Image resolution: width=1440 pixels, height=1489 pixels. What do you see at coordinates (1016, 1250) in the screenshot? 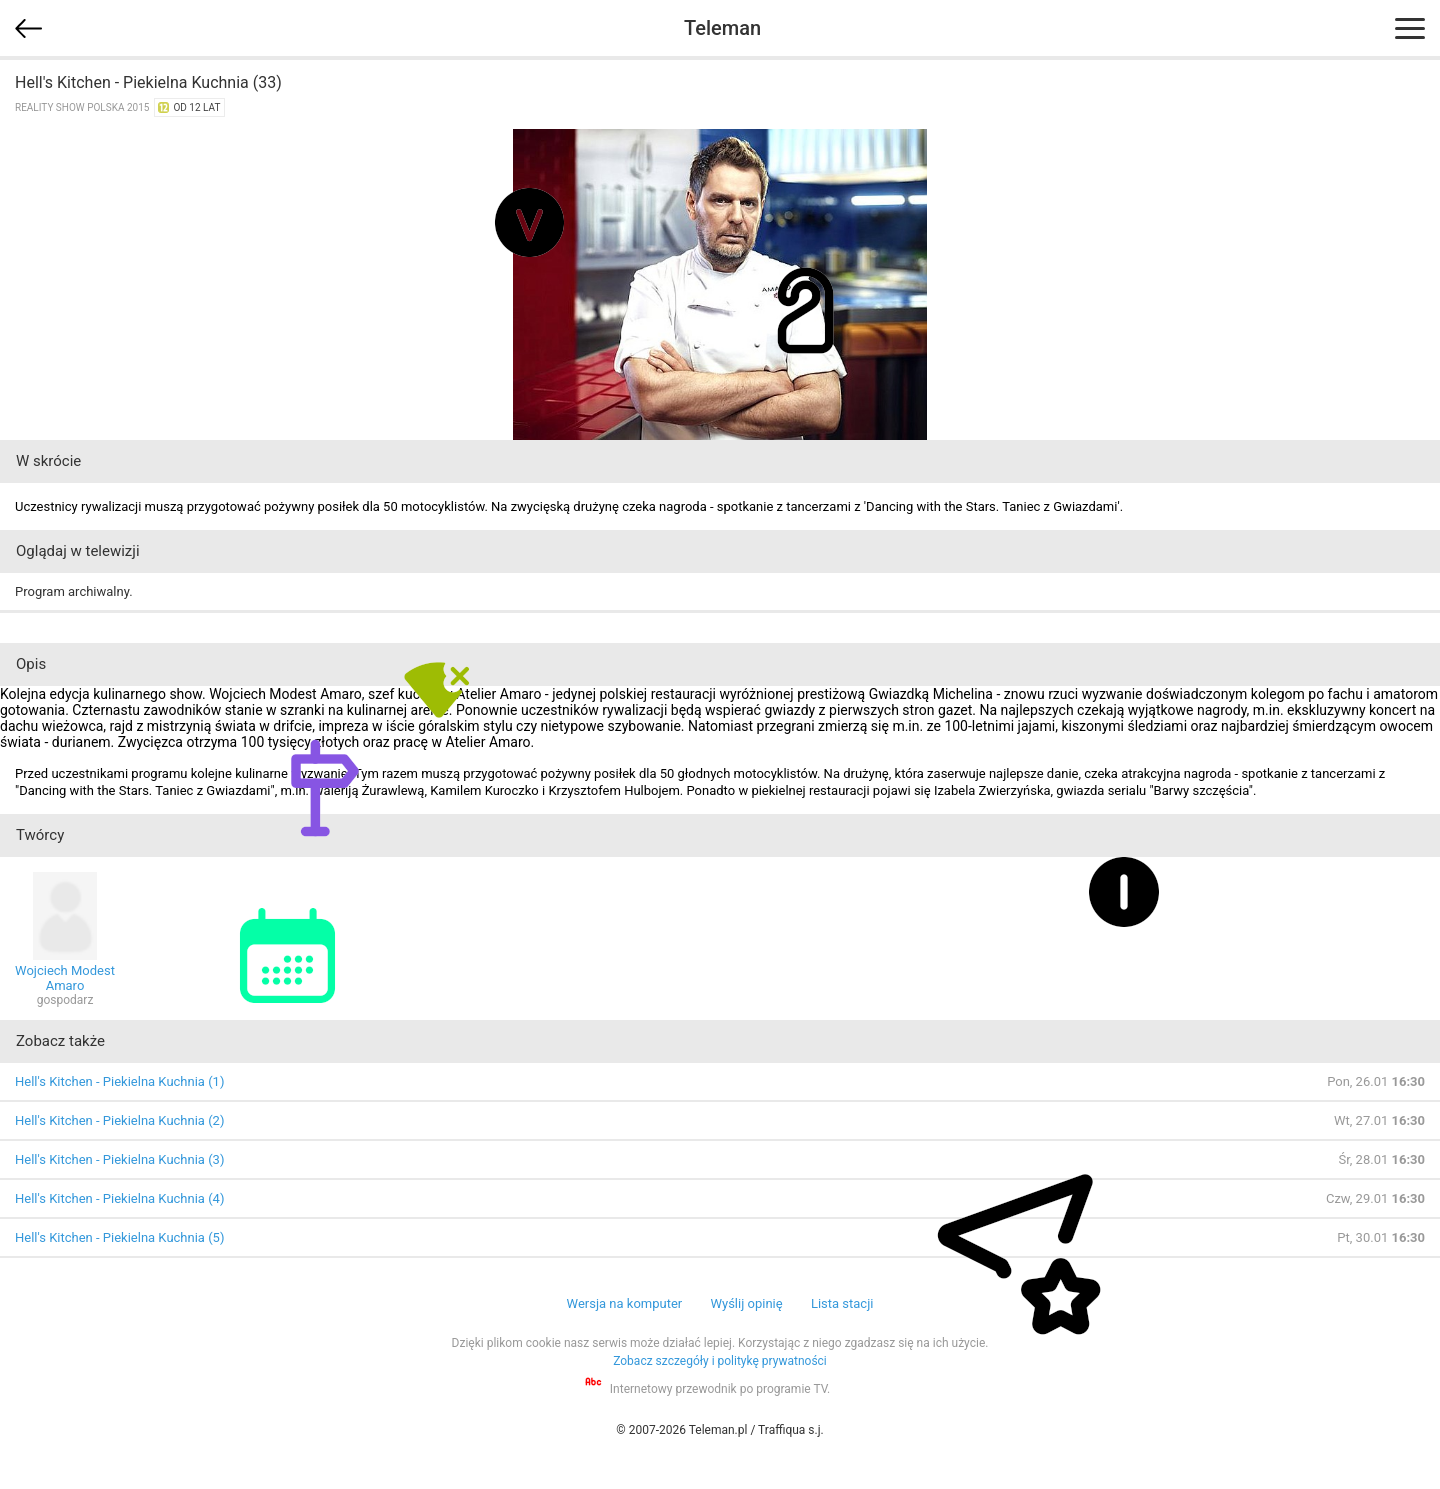
I see `mark a location as favorite` at bounding box center [1016, 1250].